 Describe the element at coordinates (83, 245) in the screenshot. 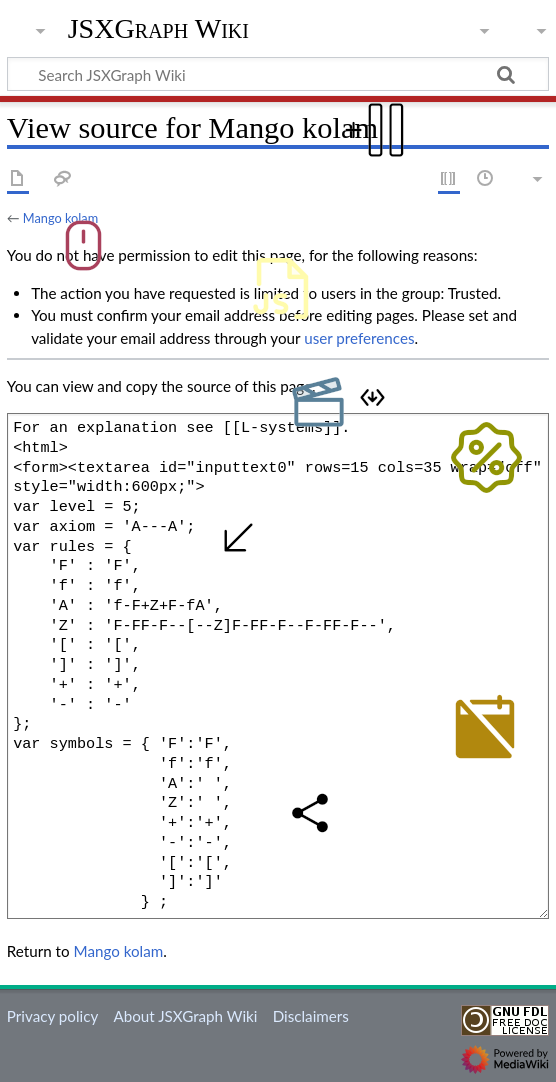

I see `indicates mouse input or cursor control` at that location.